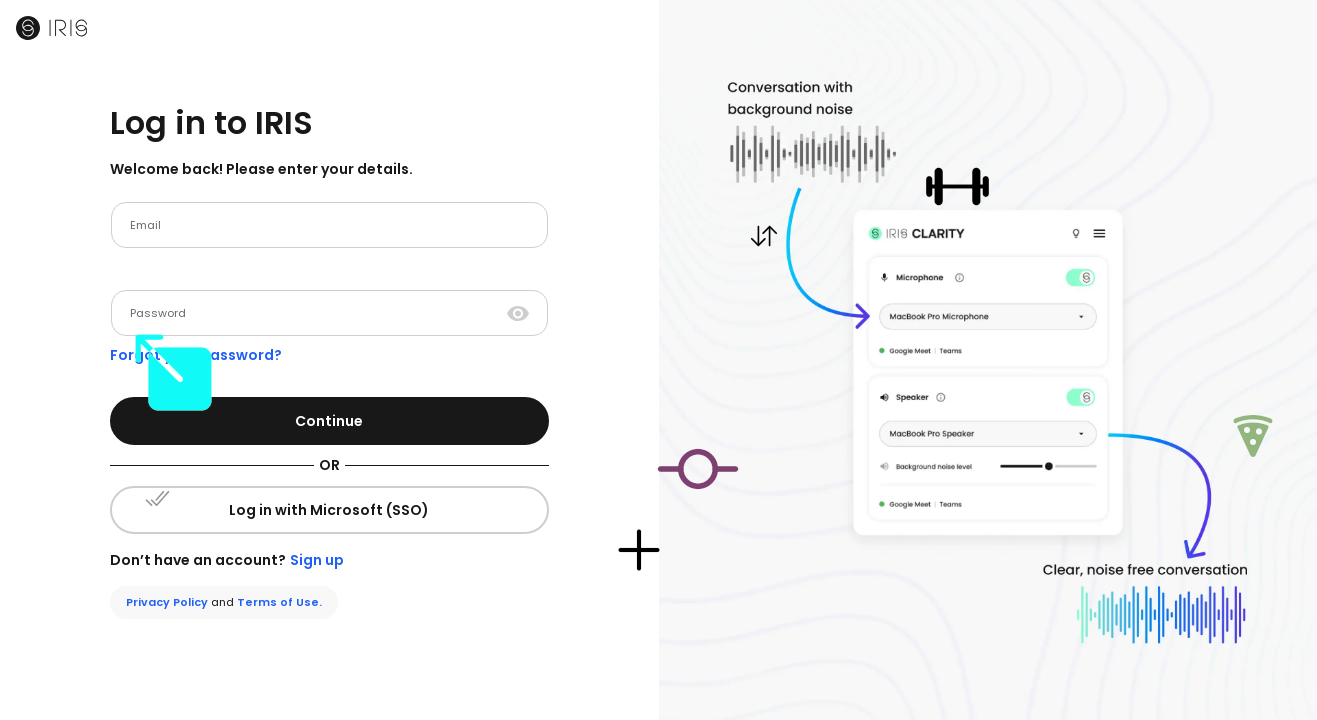  I want to click on add a new item, so click(639, 550).